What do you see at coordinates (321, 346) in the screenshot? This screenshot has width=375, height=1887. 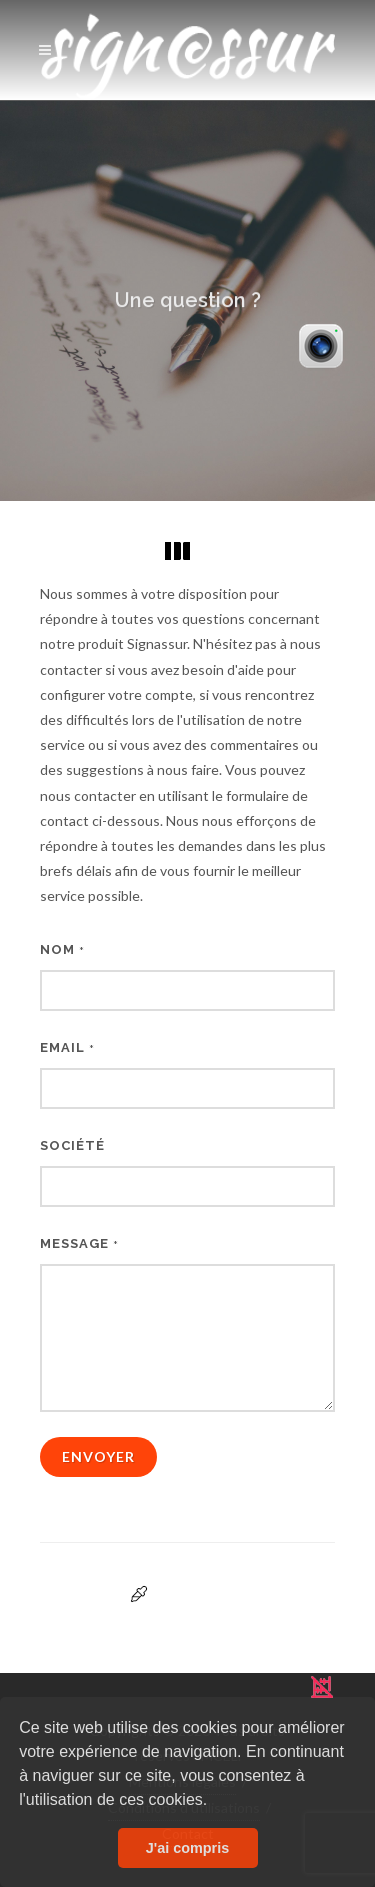 I see `access webcam settings` at bounding box center [321, 346].